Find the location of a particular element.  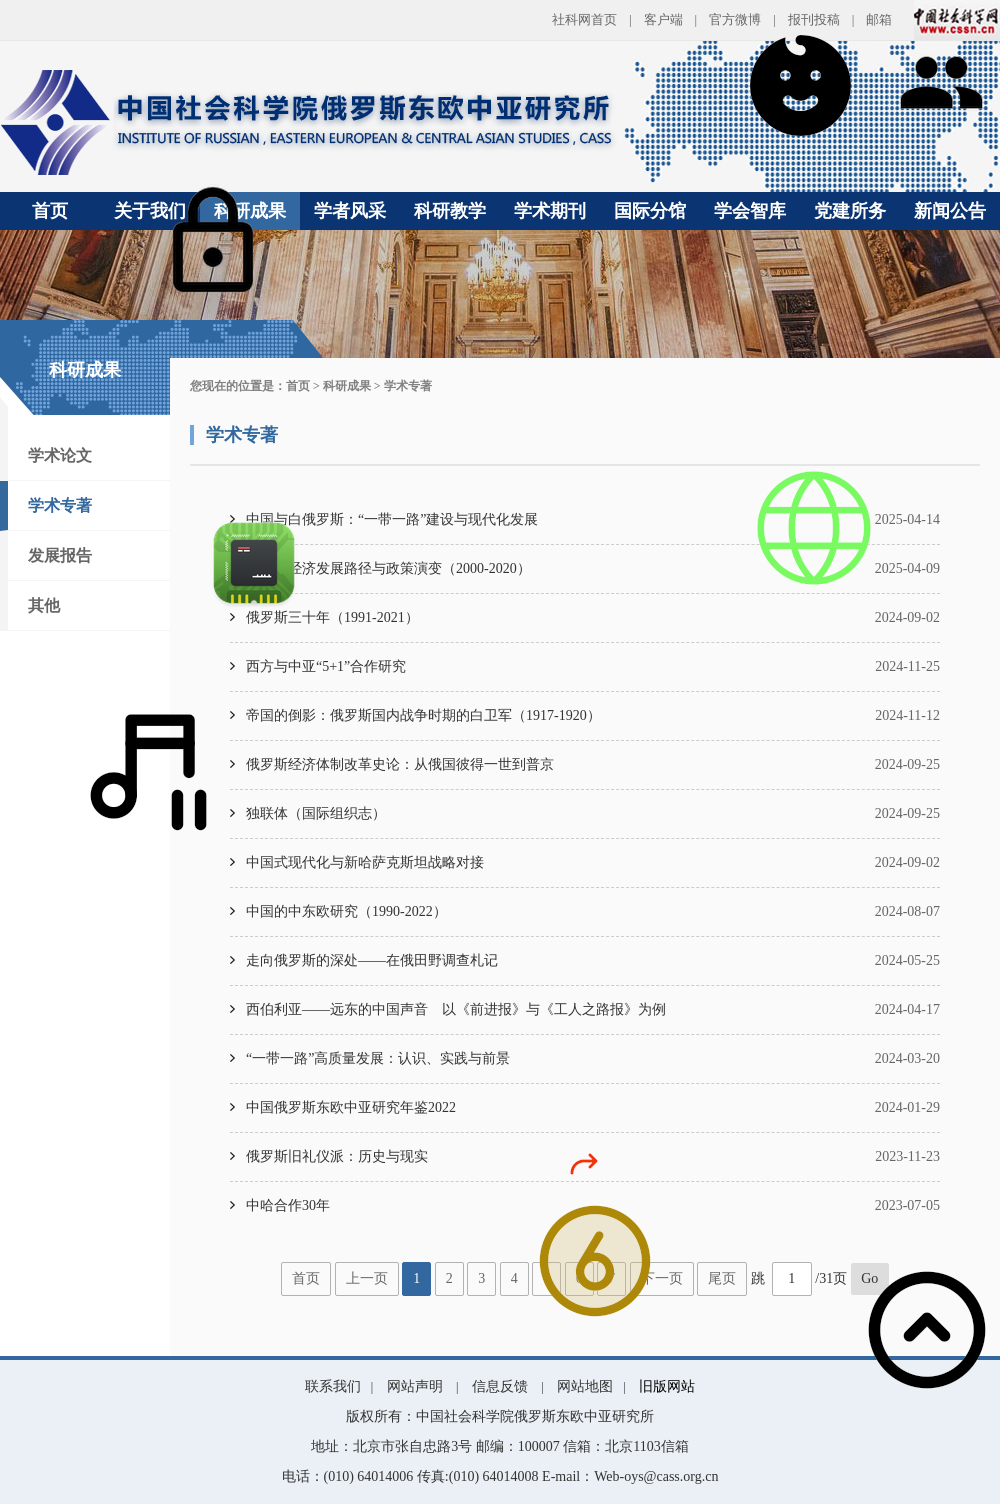

view system memory usage is located at coordinates (254, 563).